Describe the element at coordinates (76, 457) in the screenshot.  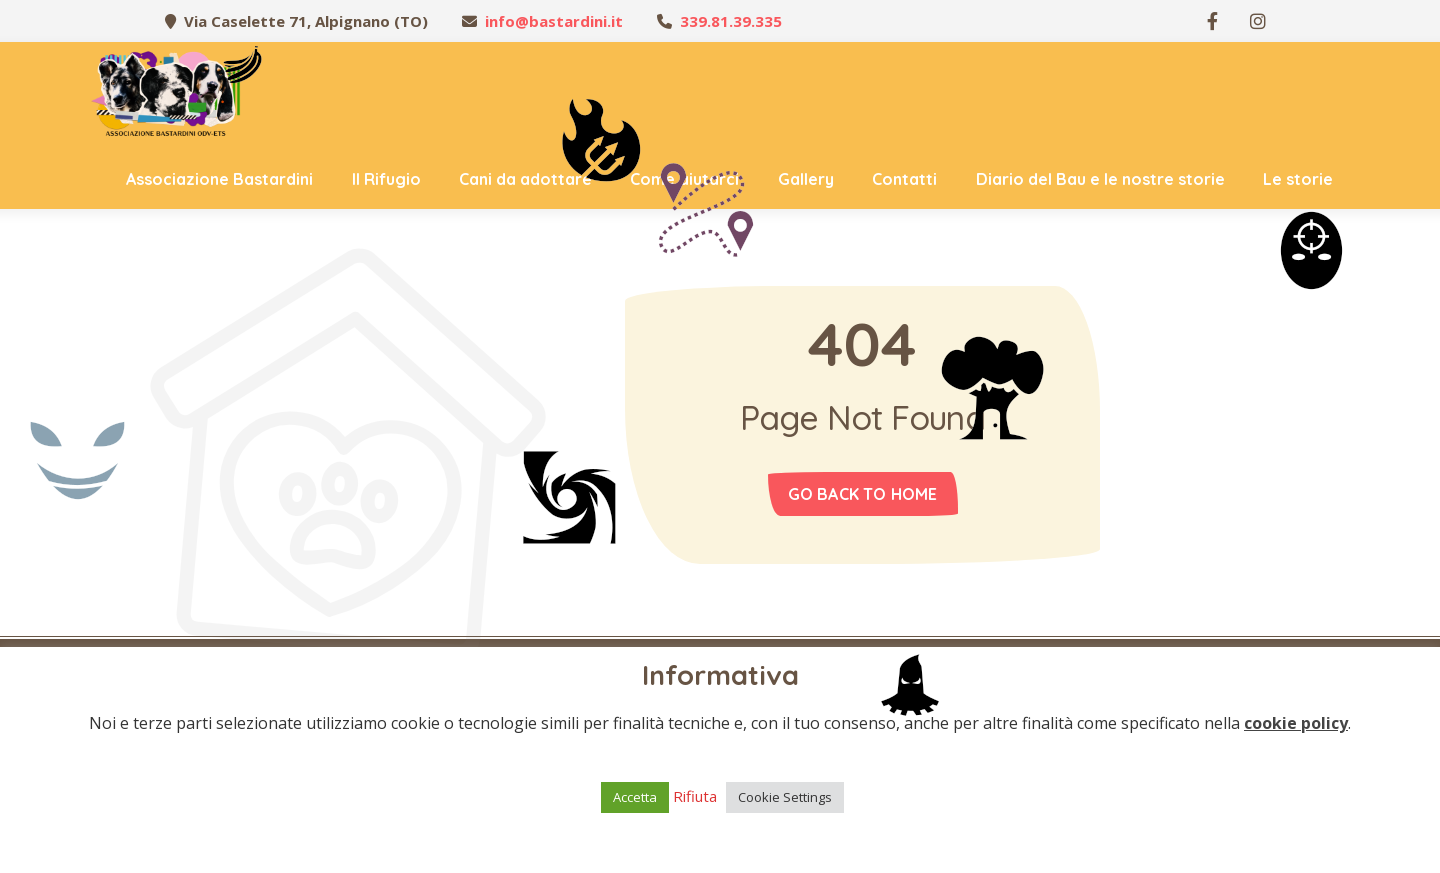
I see `indicates a mischievous or cunning character trait` at that location.